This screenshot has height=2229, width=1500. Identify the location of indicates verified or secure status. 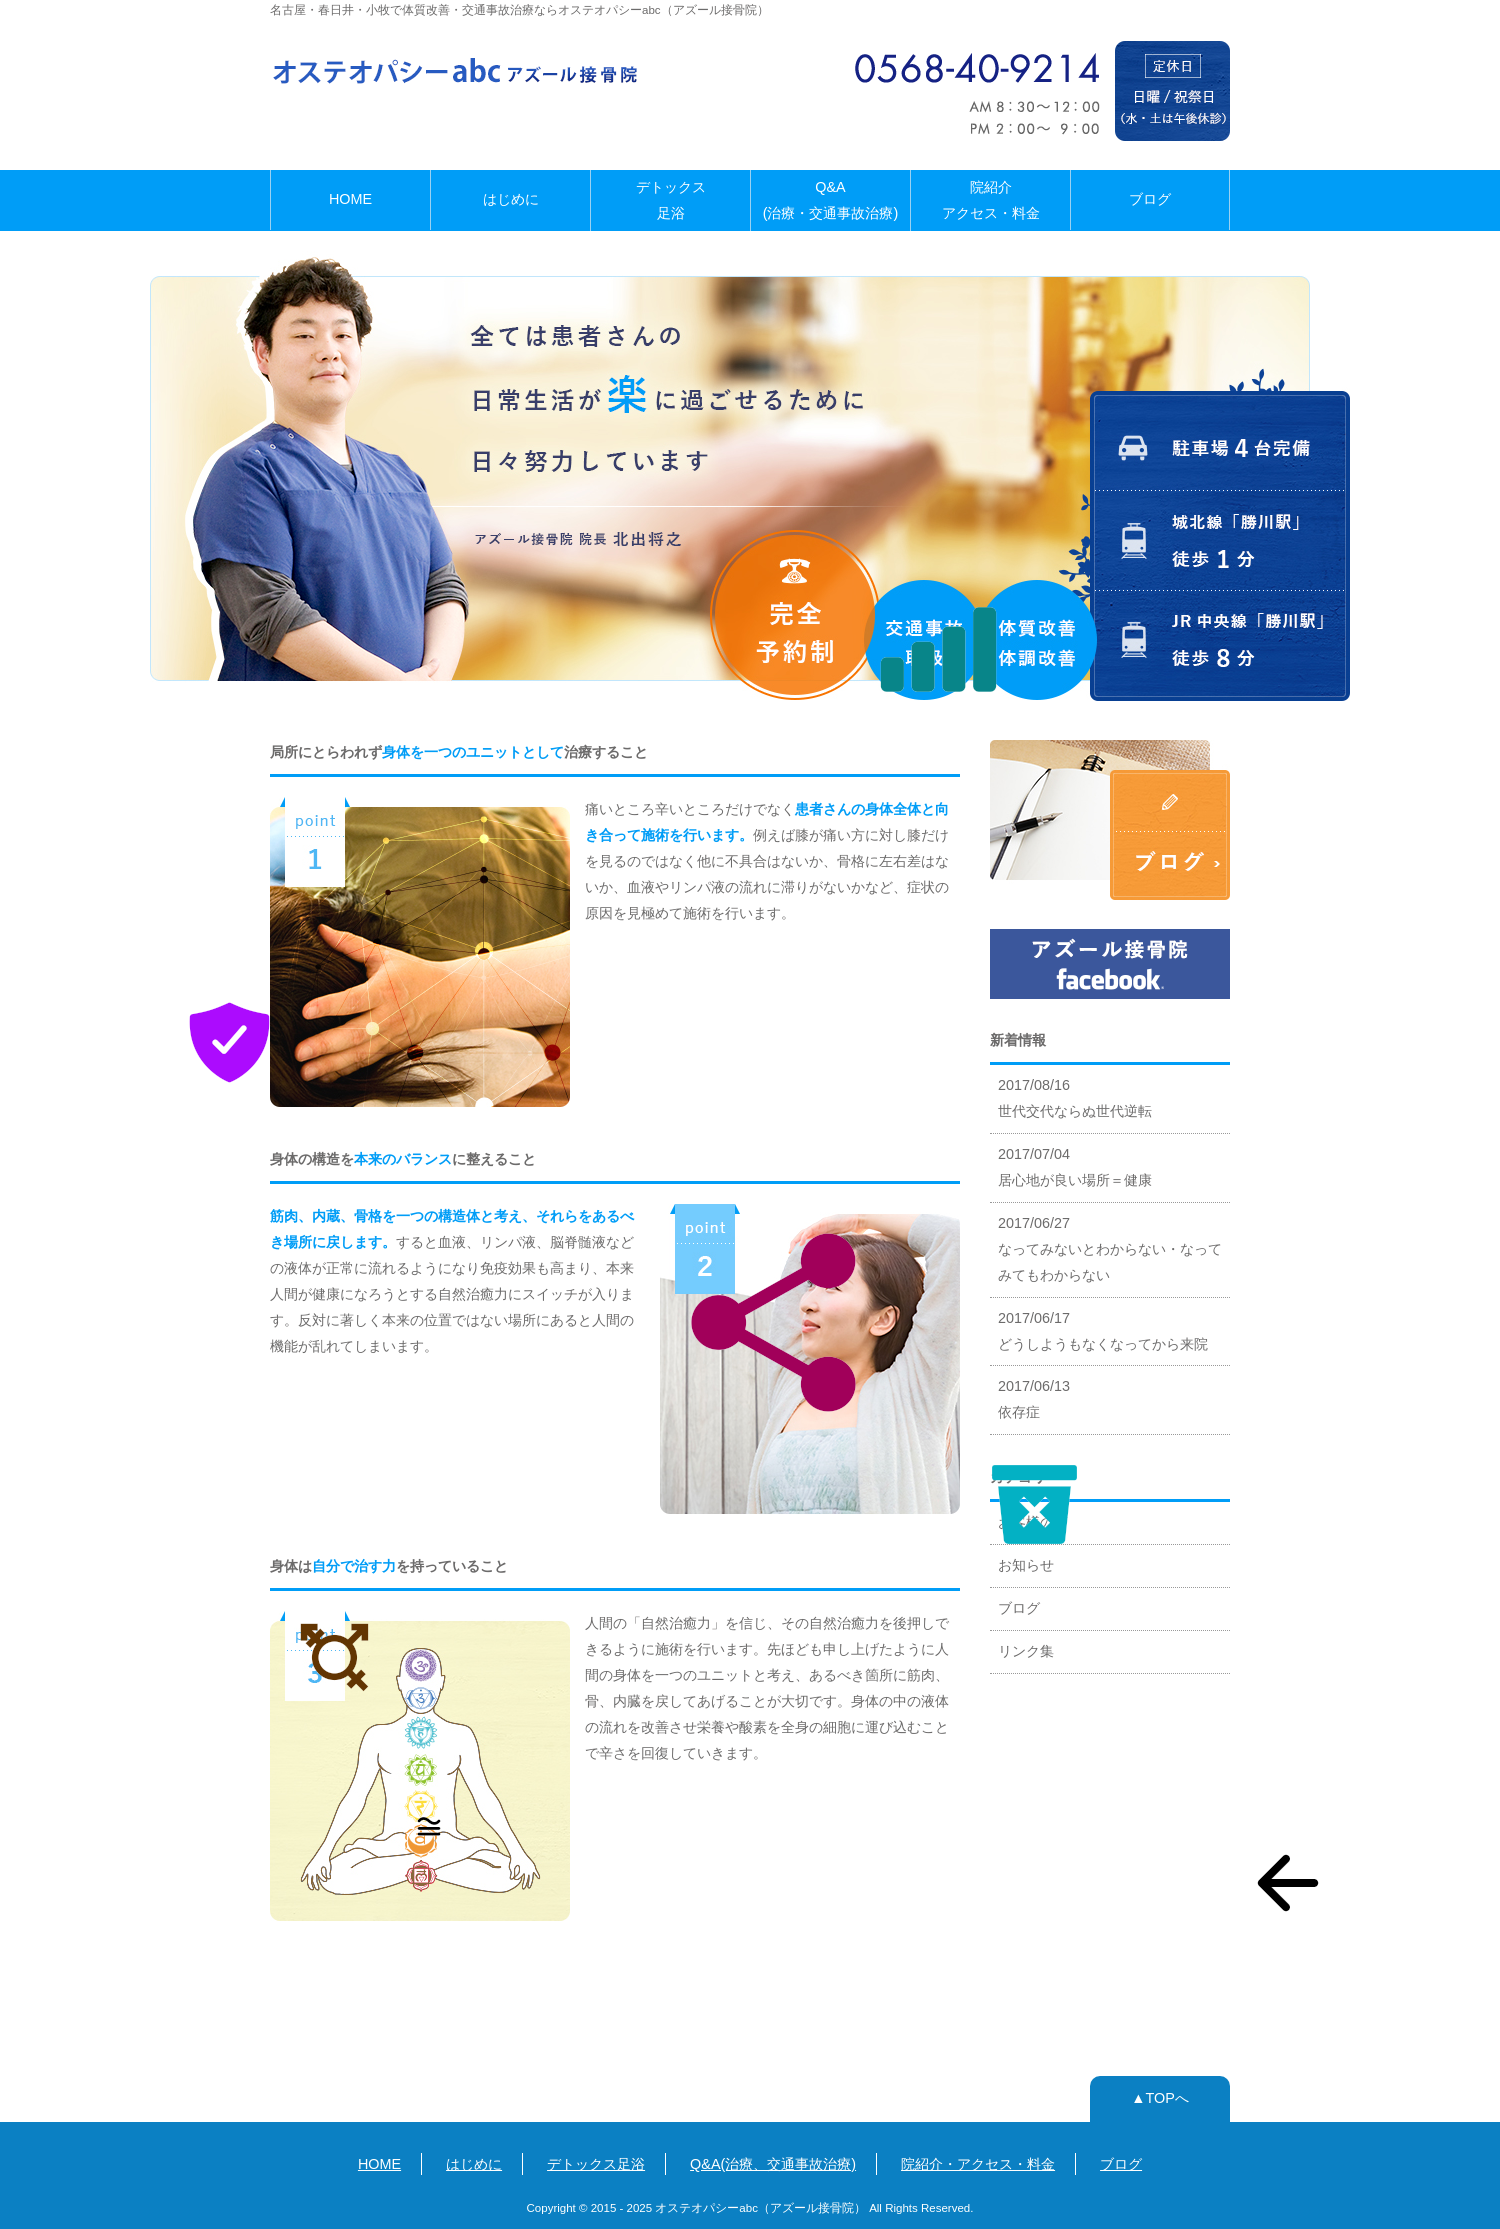
(229, 1042).